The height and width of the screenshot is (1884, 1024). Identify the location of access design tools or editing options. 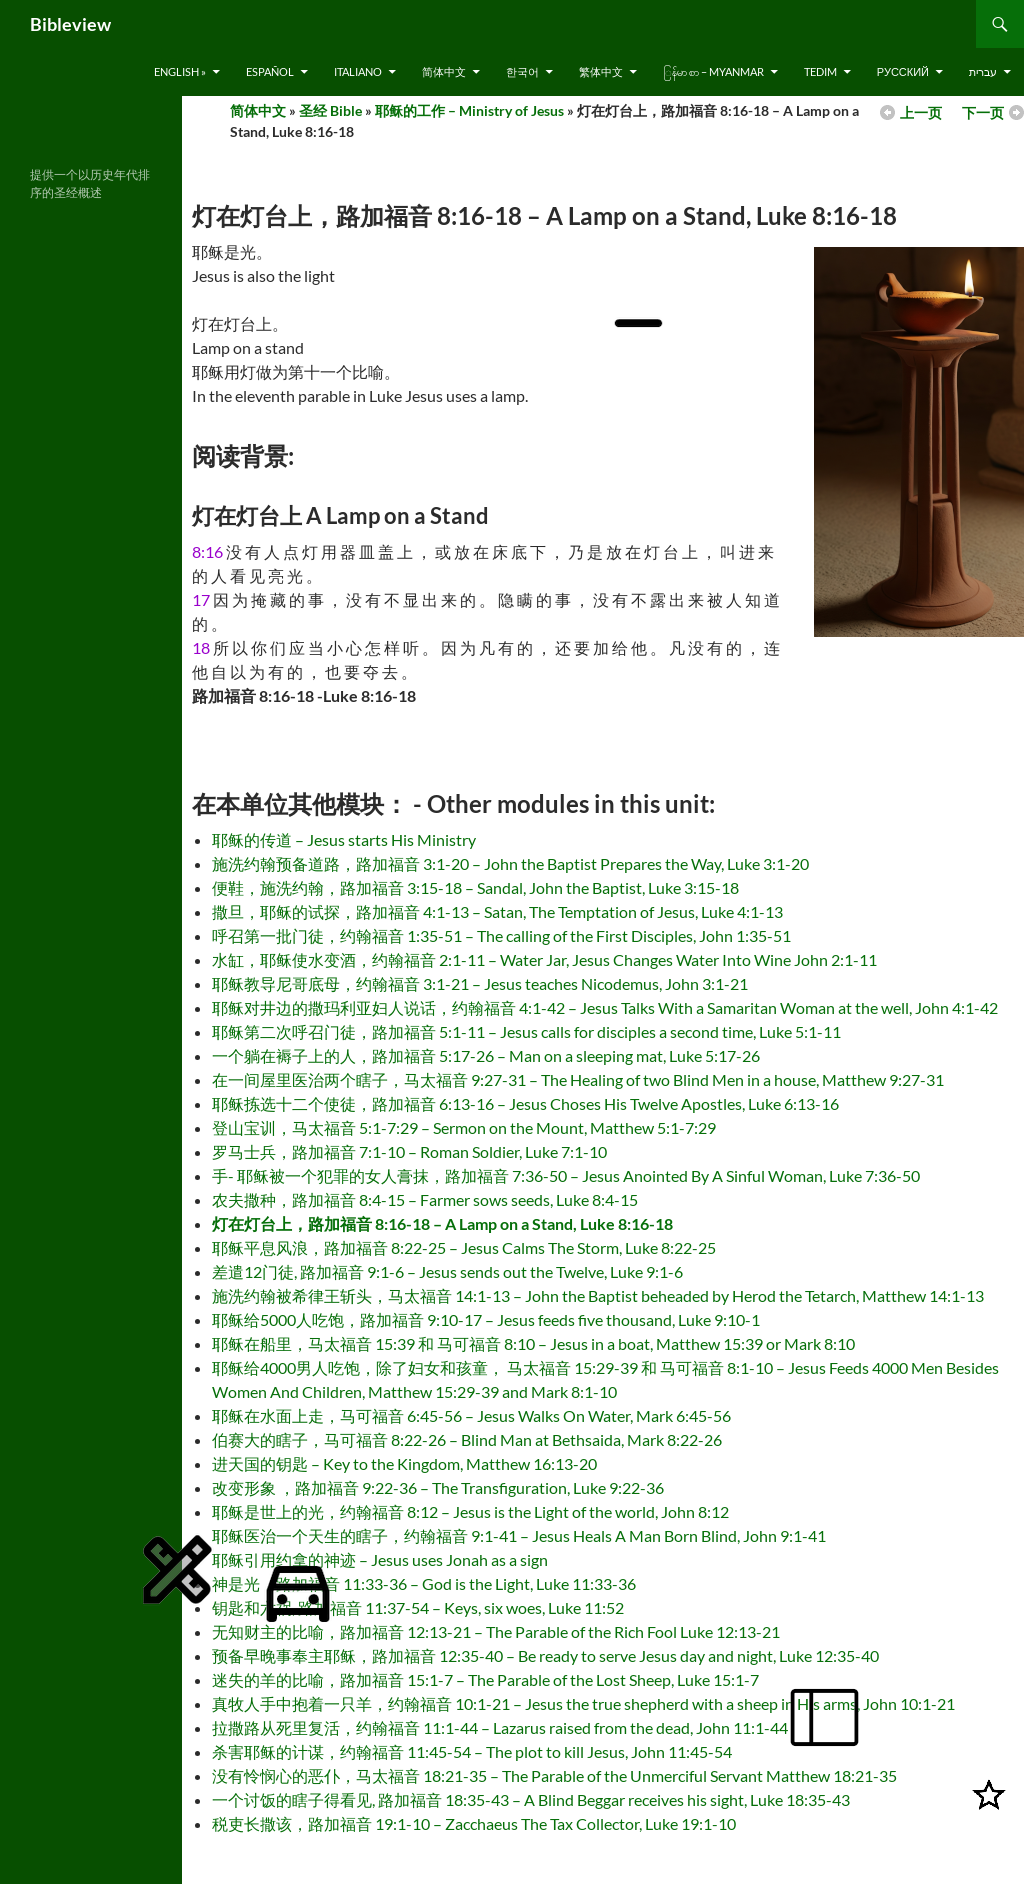
(177, 1570).